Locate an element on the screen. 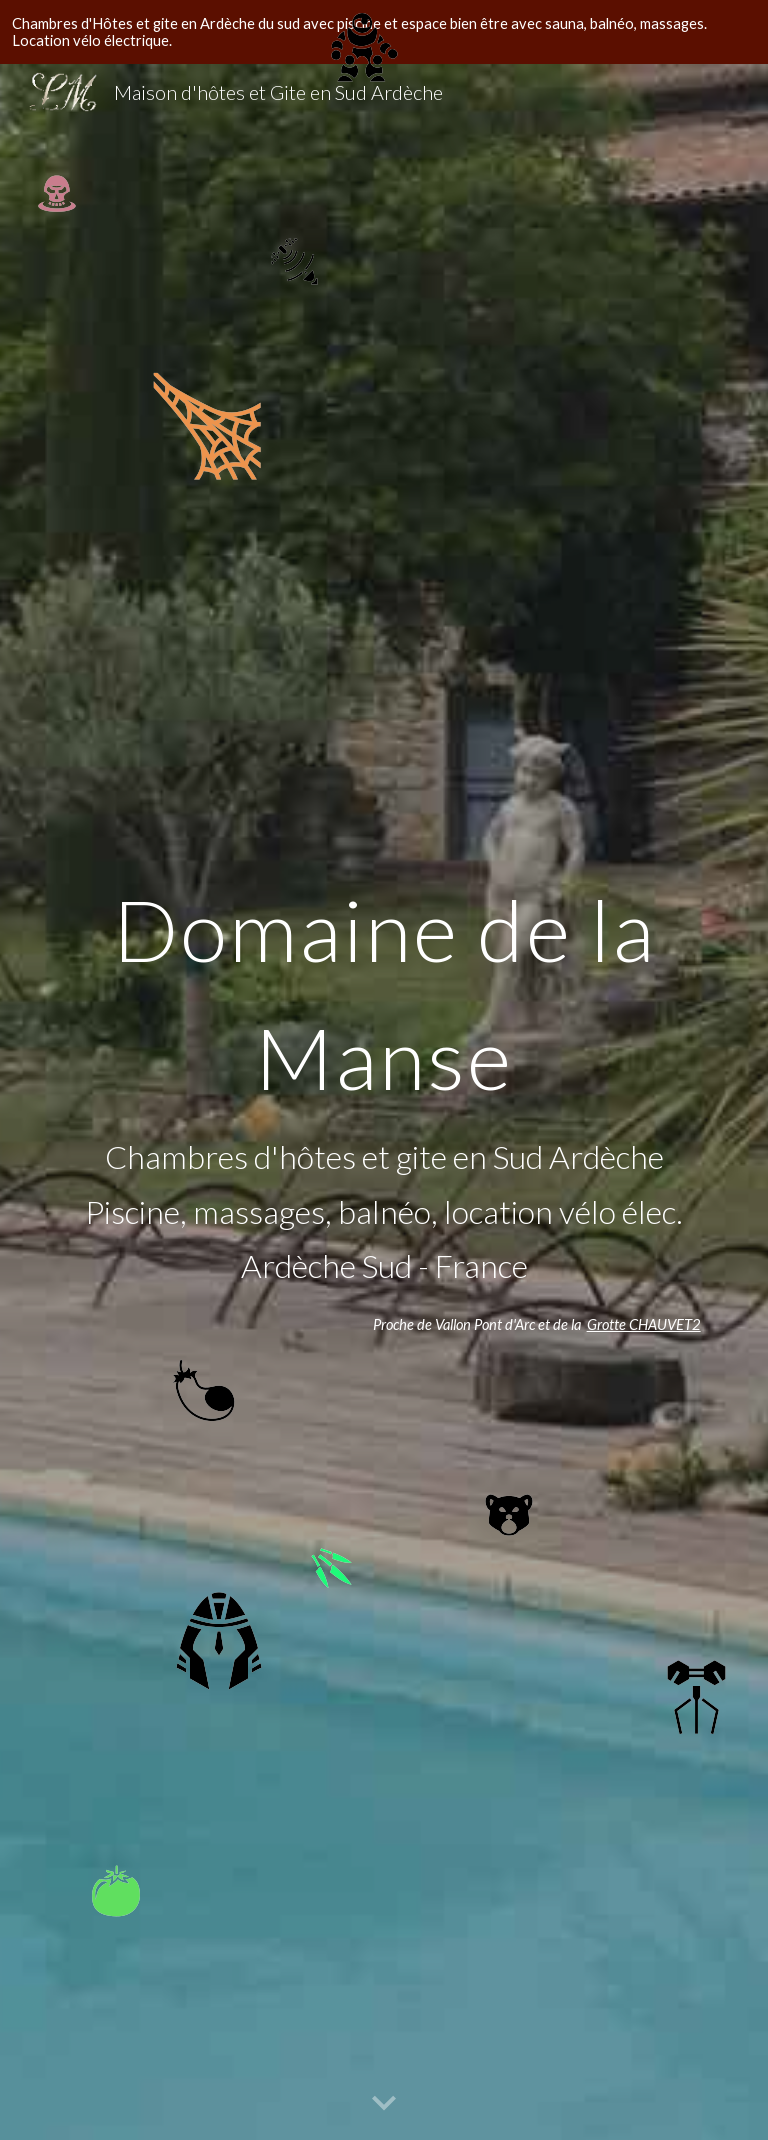 This screenshot has width=768, height=2140. represents a bear character or avatar in a game is located at coordinates (509, 1515).